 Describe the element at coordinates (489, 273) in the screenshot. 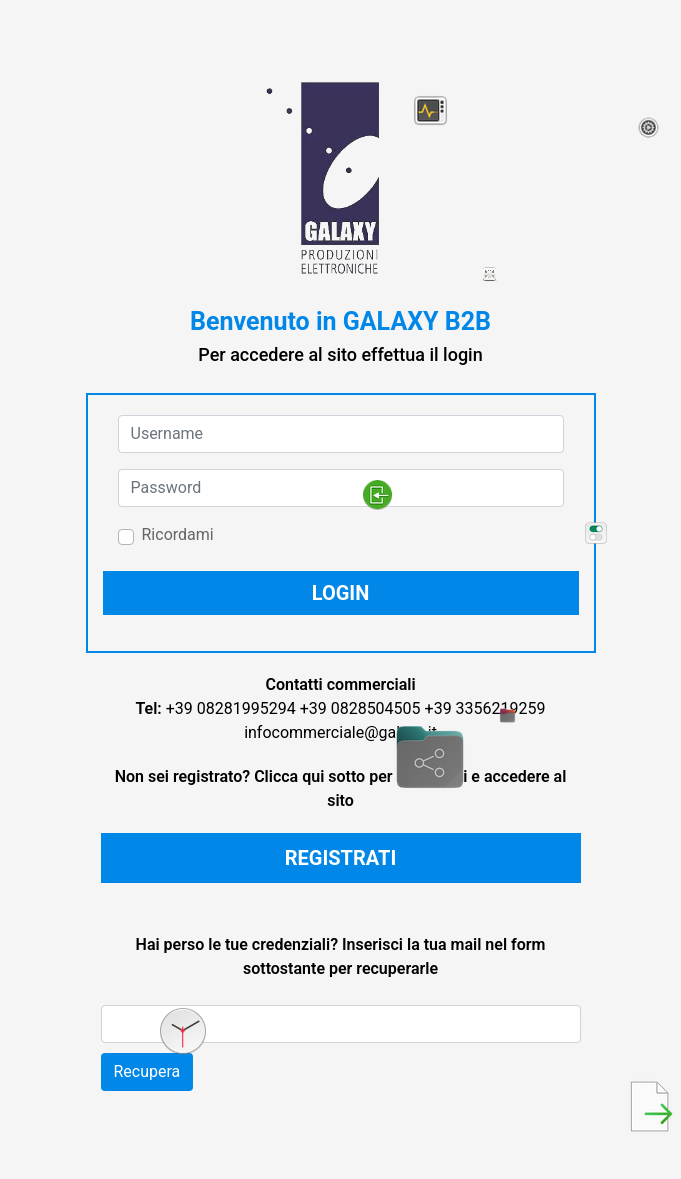

I see `fit content to window` at that location.